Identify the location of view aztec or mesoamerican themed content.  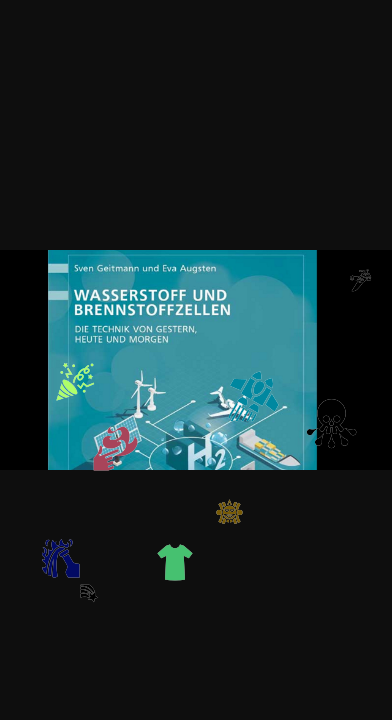
(229, 511).